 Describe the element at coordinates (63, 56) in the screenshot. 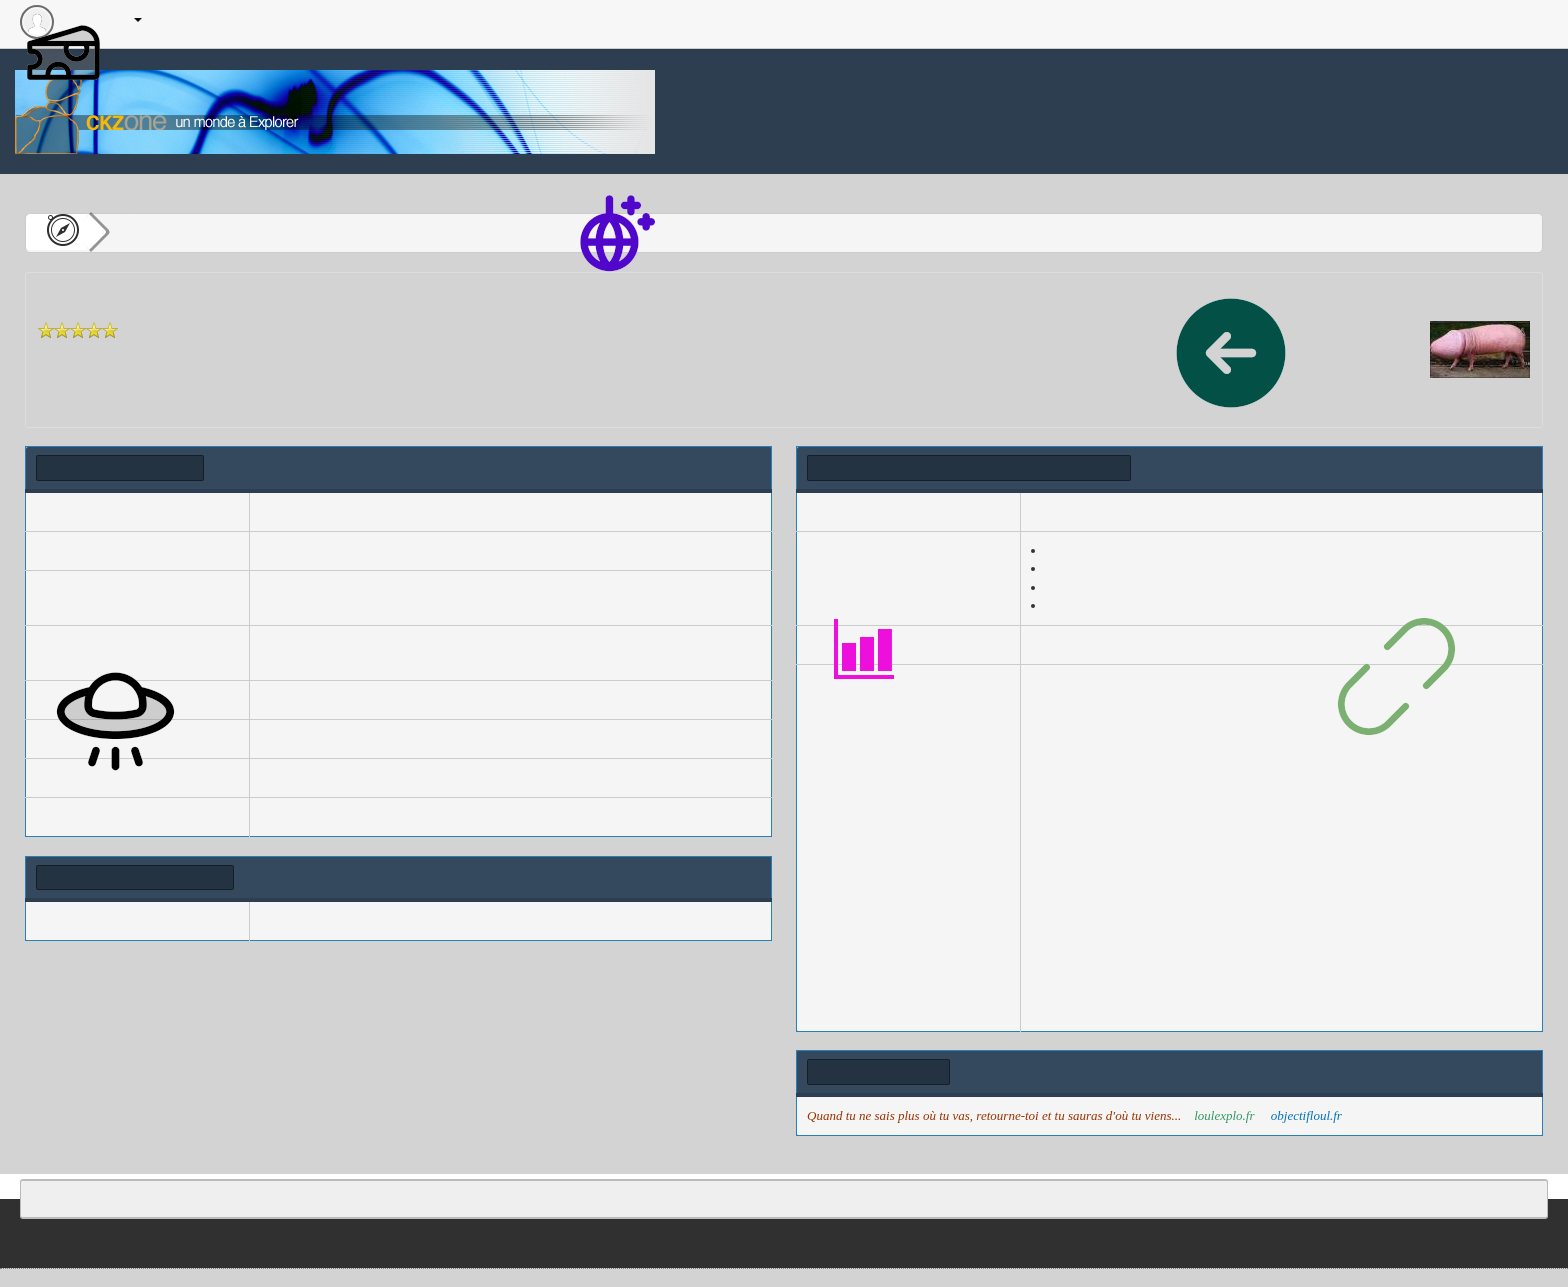

I see `browse dairy or cheese products` at that location.